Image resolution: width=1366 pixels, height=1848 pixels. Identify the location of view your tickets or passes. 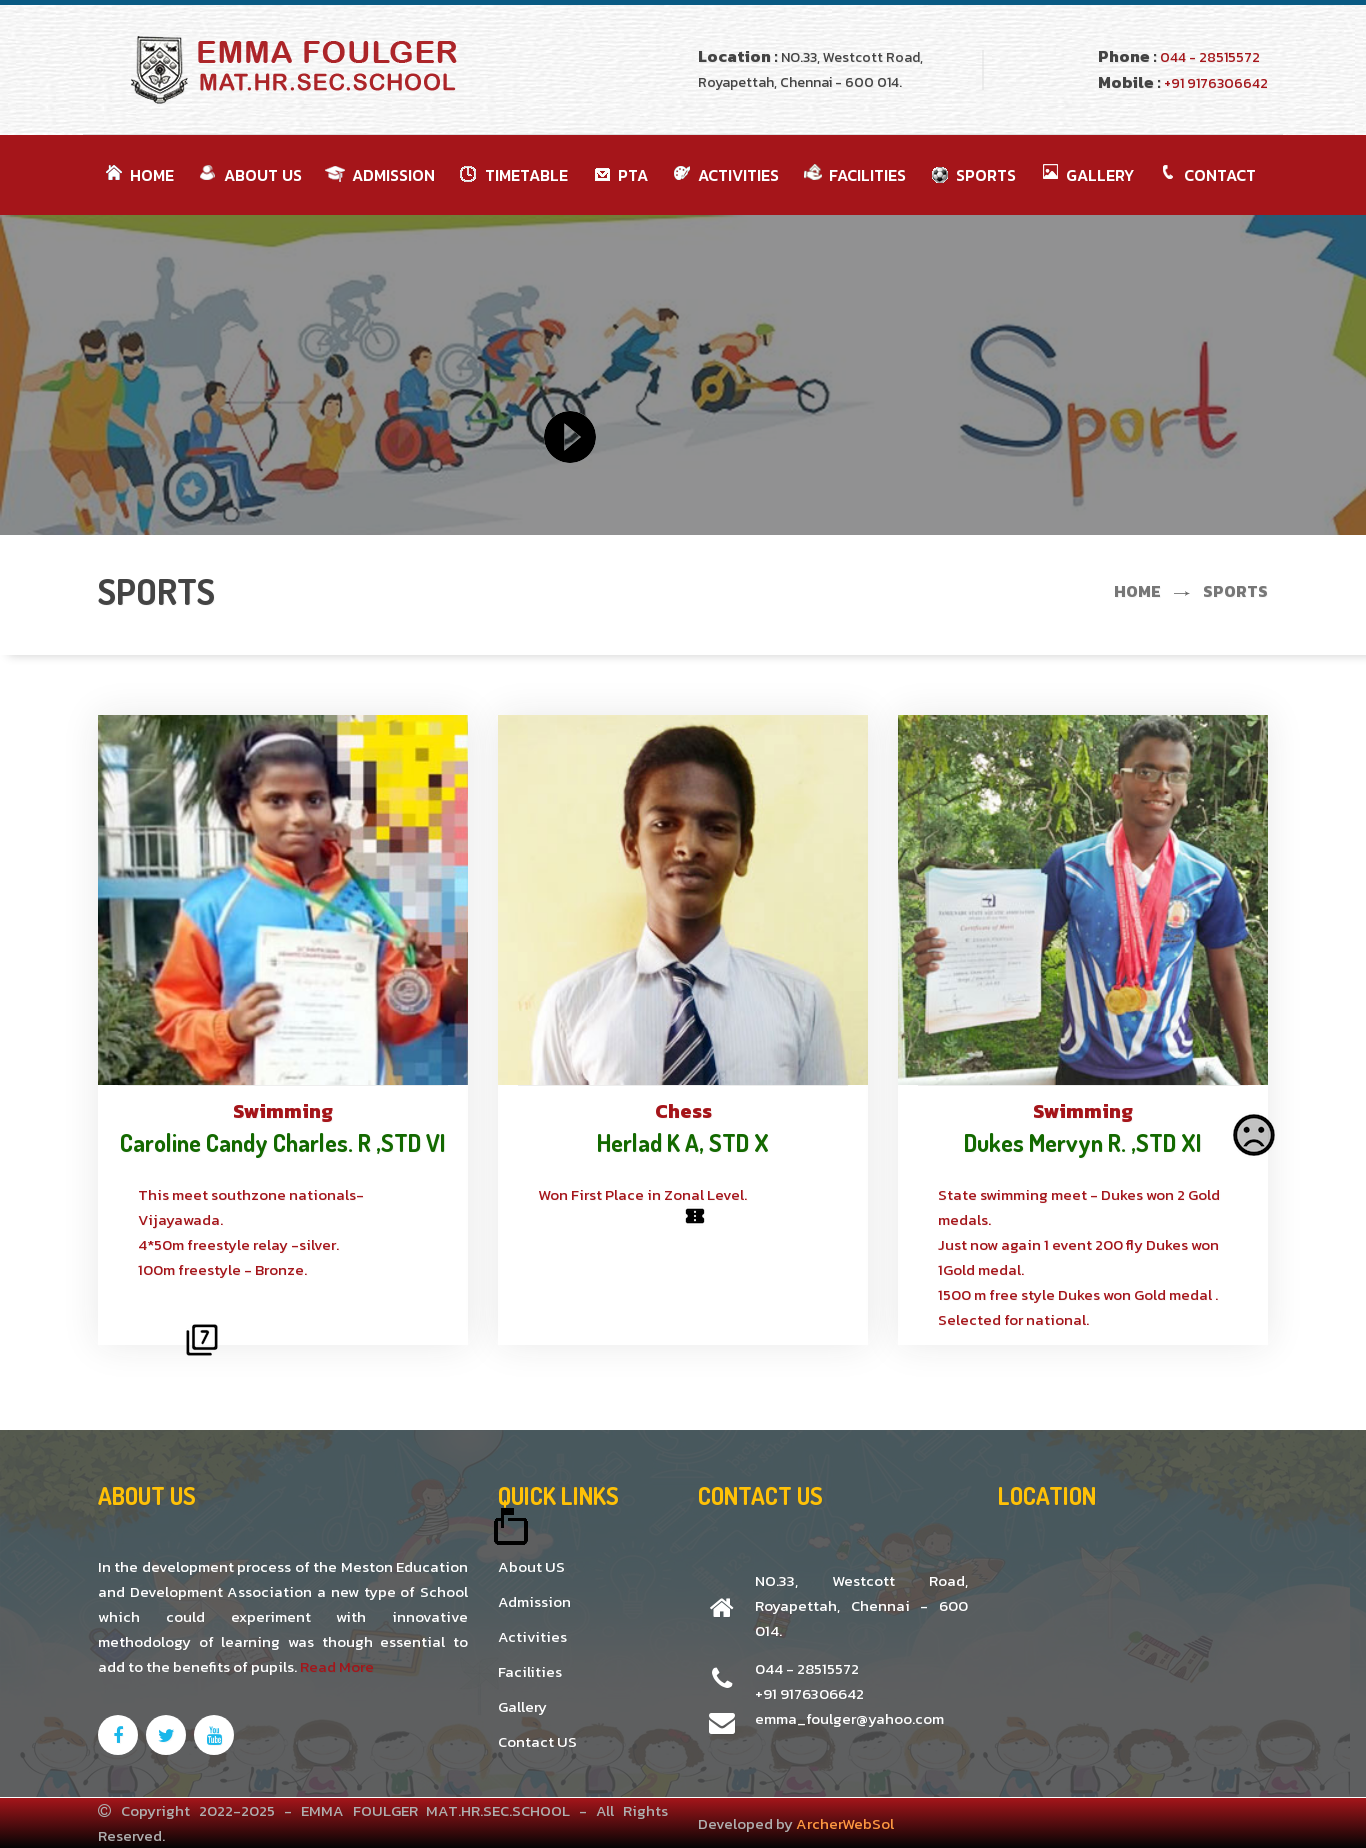
(695, 1216).